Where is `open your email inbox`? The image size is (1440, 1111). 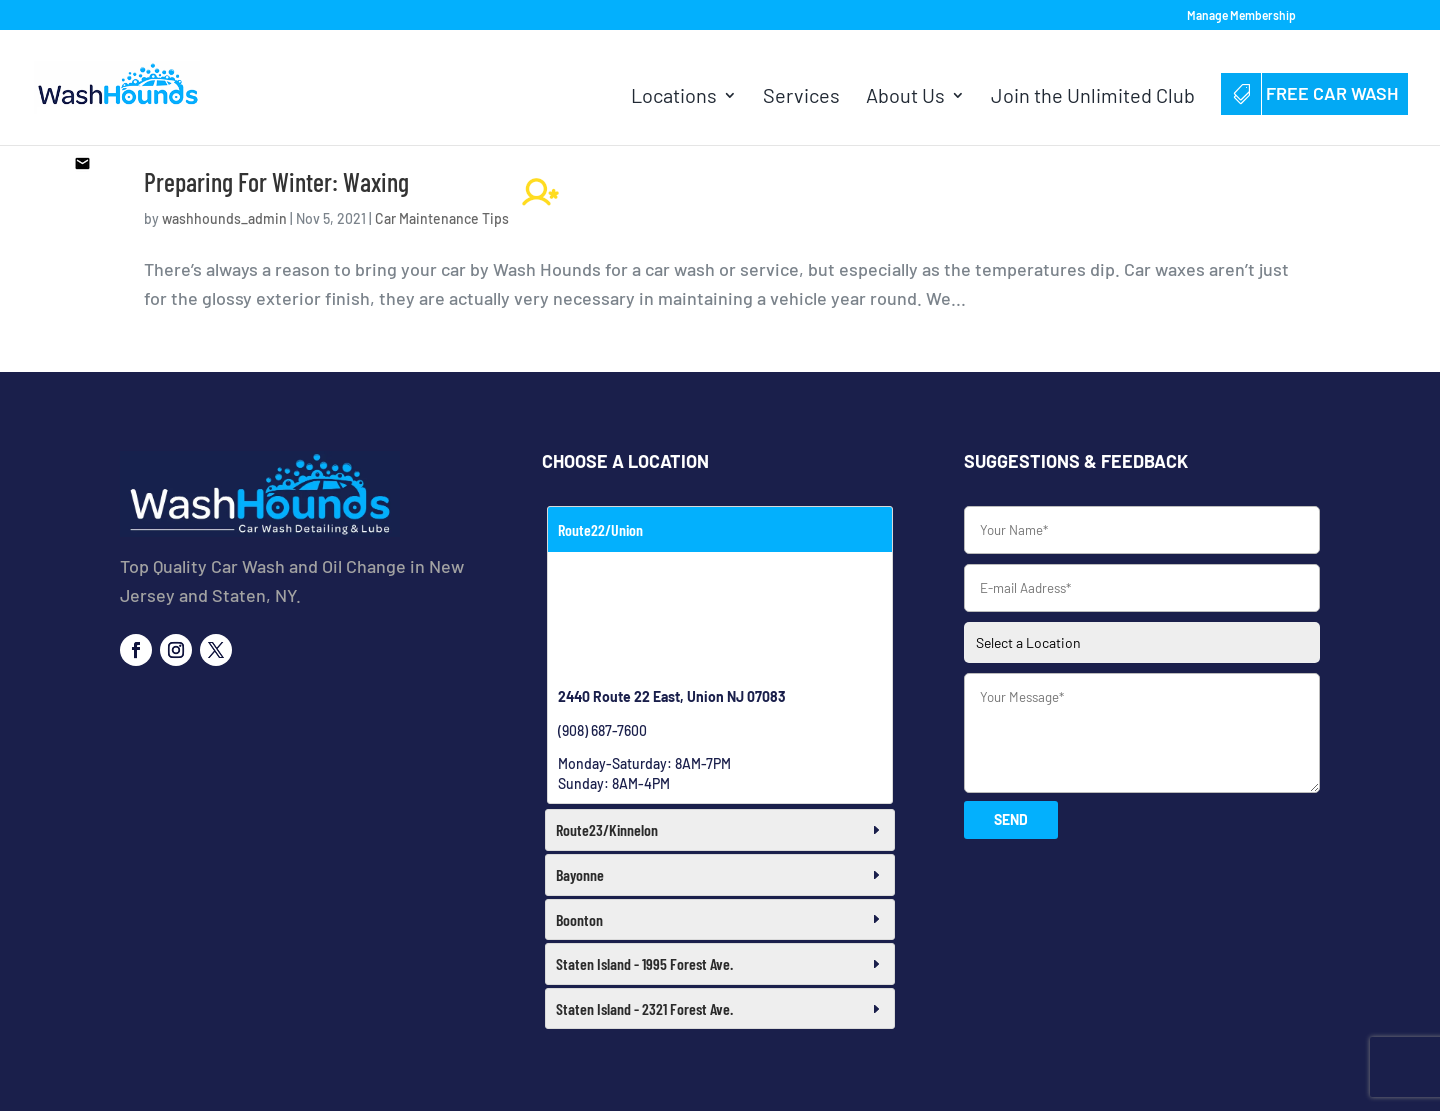
open your email inbox is located at coordinates (82, 163).